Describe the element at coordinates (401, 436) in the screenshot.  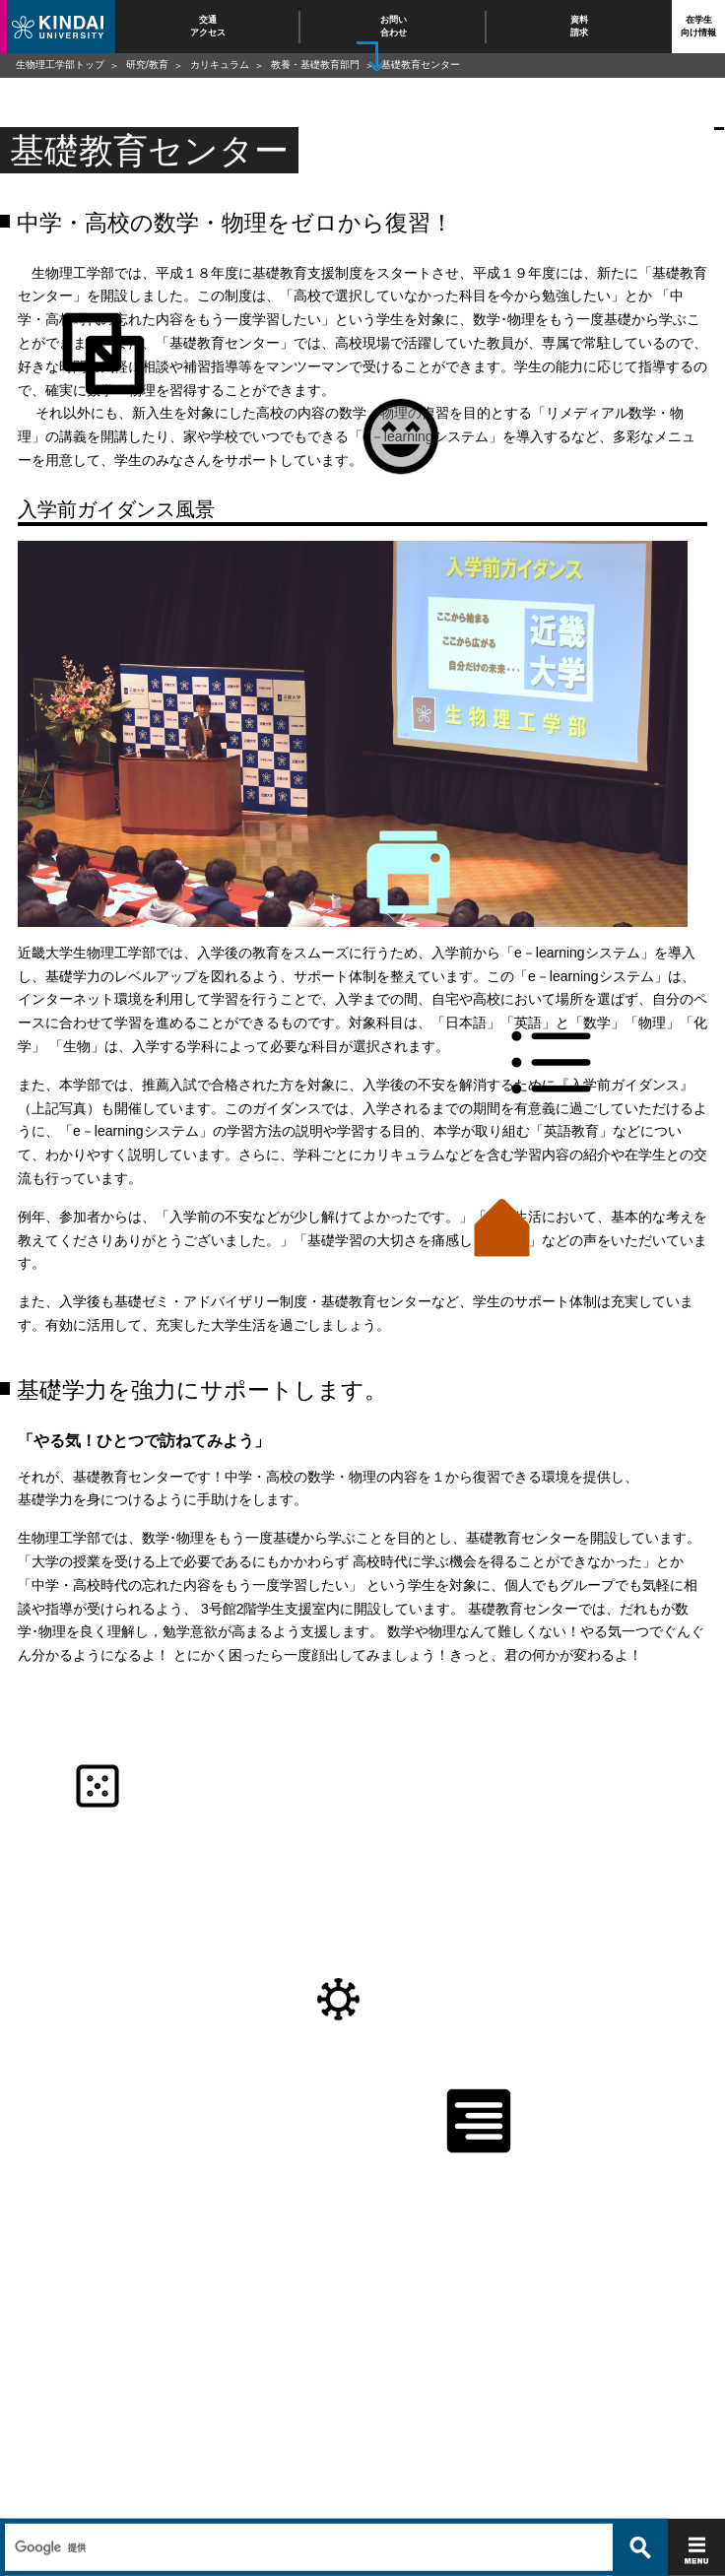
I see `rate your experience as very satisfied` at that location.